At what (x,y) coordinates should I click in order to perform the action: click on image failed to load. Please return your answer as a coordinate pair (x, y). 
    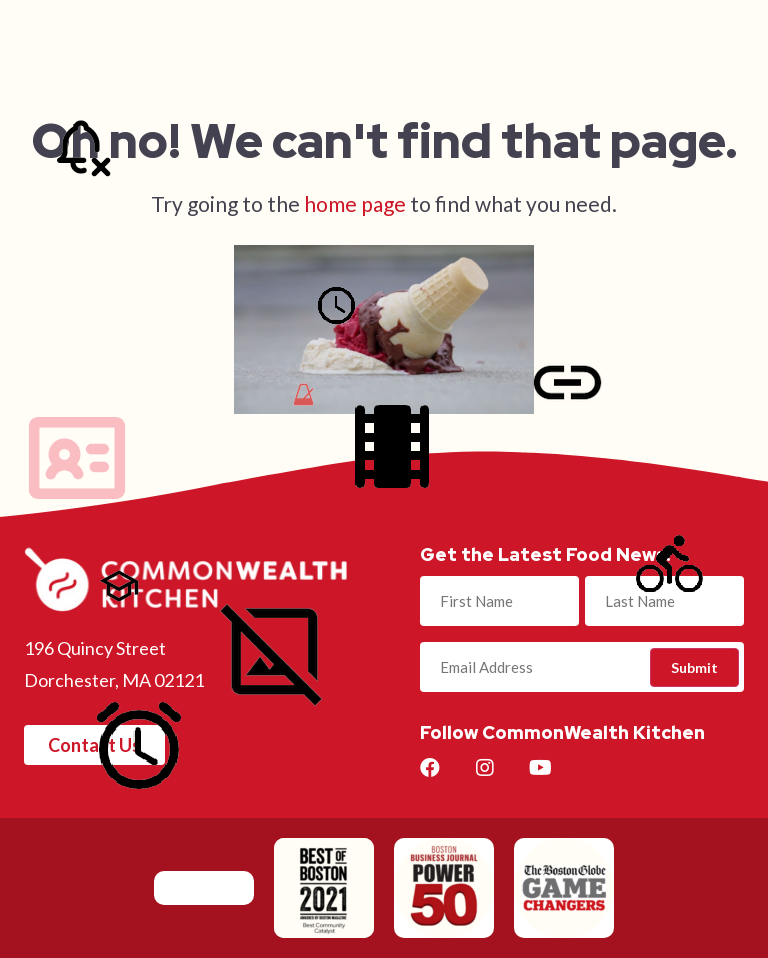
    Looking at the image, I should click on (274, 651).